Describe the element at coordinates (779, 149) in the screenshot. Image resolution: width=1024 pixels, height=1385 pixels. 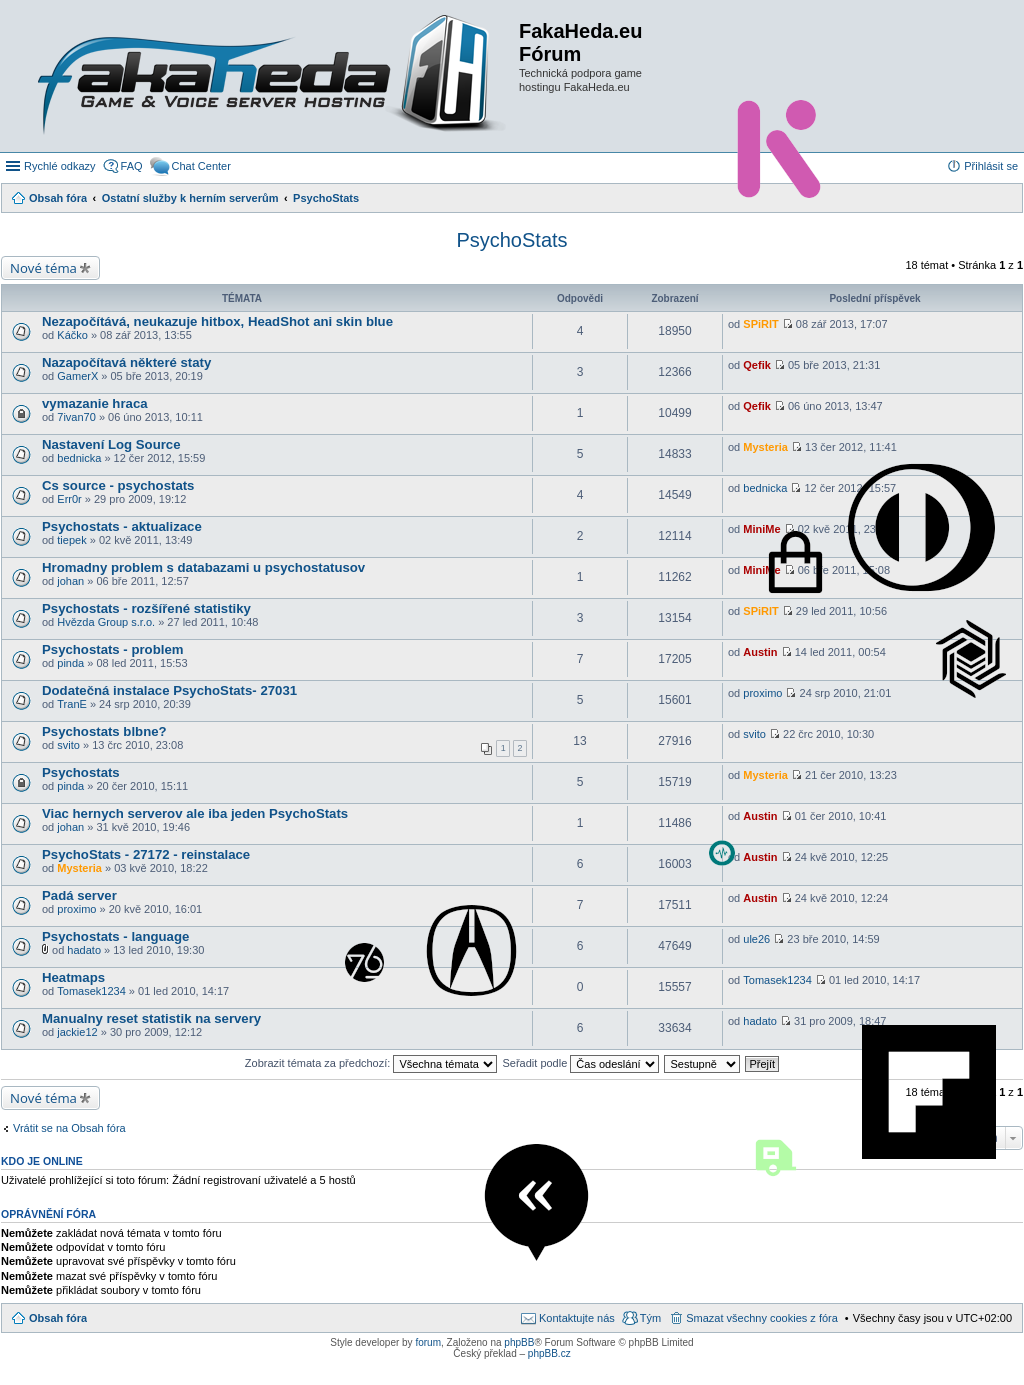
I see `kaios mobile operating system logo` at that location.